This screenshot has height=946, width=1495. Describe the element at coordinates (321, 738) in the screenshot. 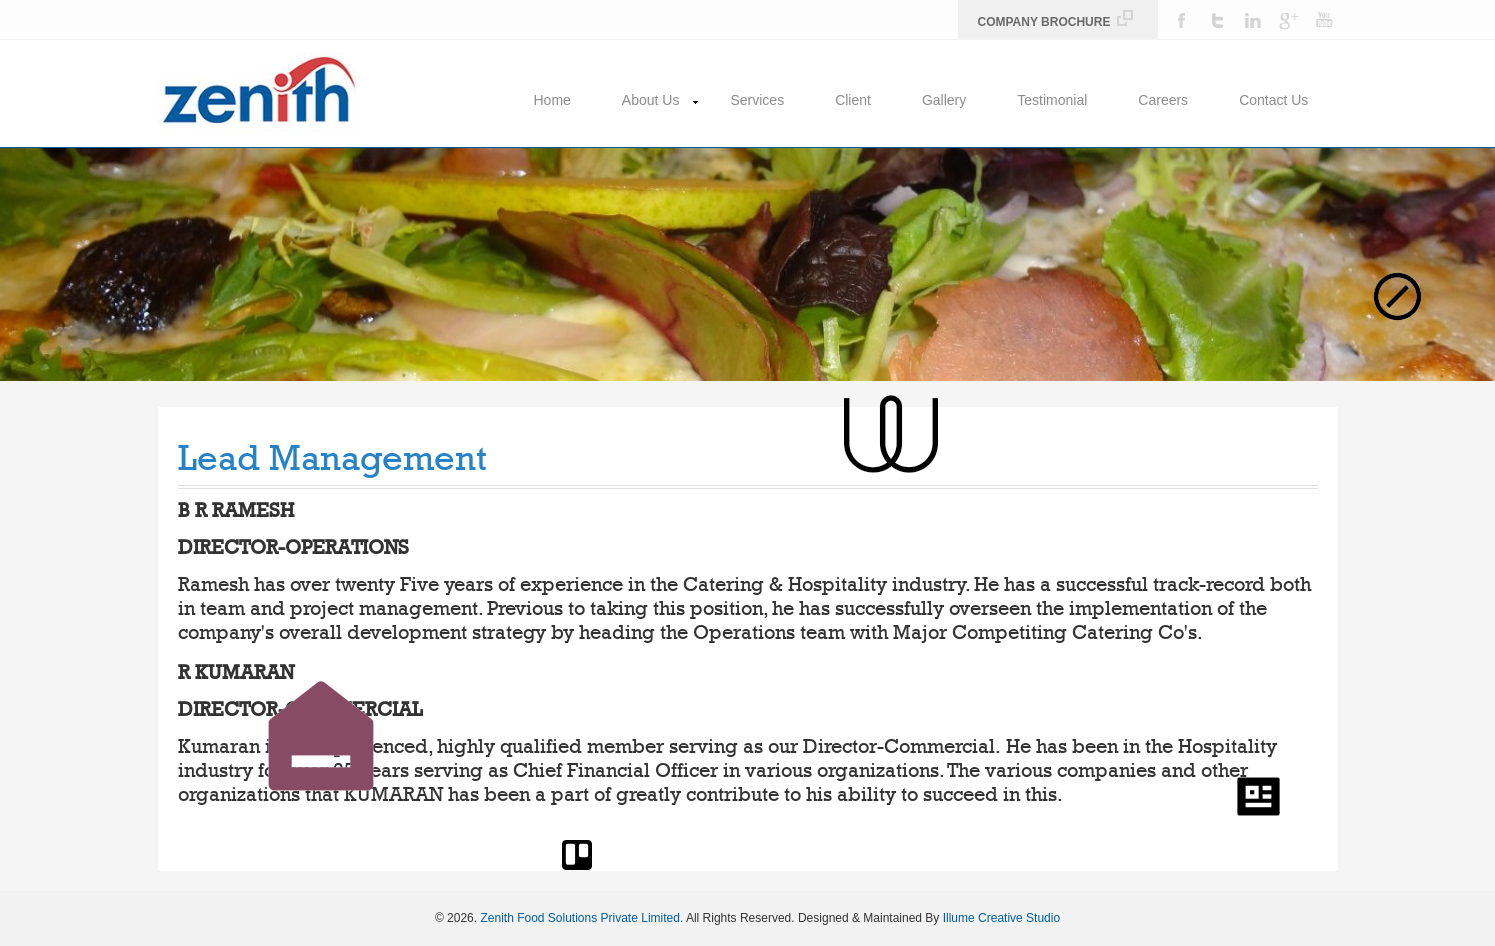

I see `navigate to home screen` at that location.